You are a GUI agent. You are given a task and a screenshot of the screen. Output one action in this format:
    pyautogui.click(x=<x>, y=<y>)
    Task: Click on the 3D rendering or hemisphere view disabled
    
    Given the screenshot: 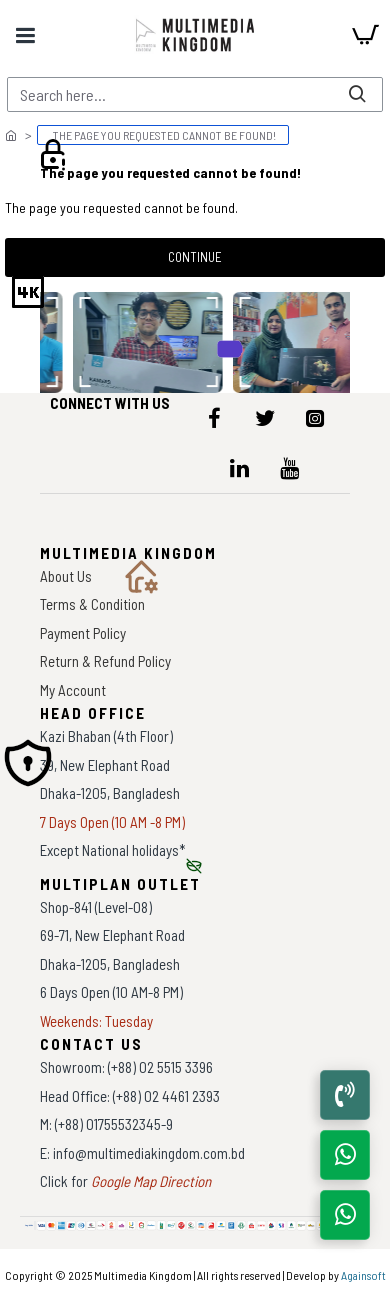 What is the action you would take?
    pyautogui.click(x=194, y=866)
    